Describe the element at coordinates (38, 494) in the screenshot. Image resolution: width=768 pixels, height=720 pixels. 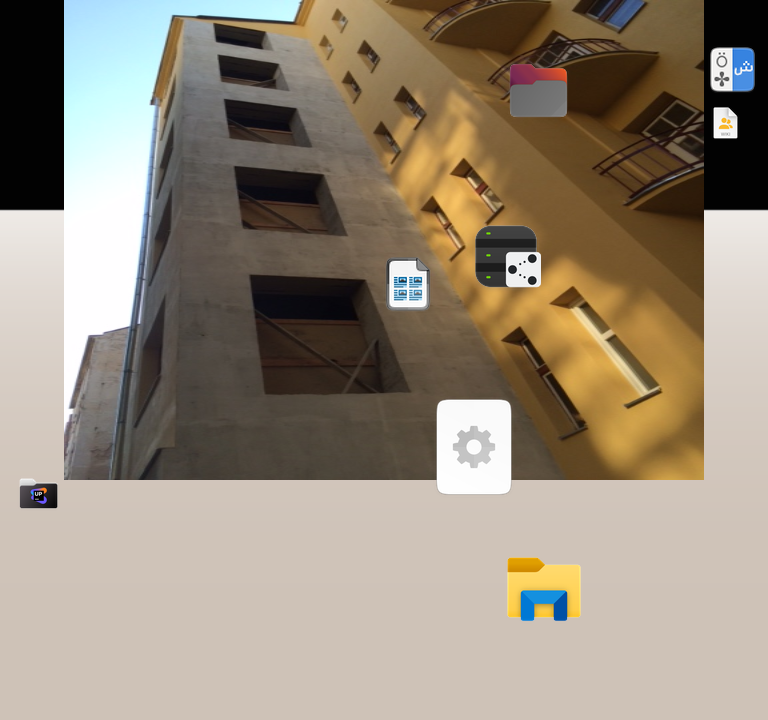
I see `open jetbrains upsource project folder` at that location.